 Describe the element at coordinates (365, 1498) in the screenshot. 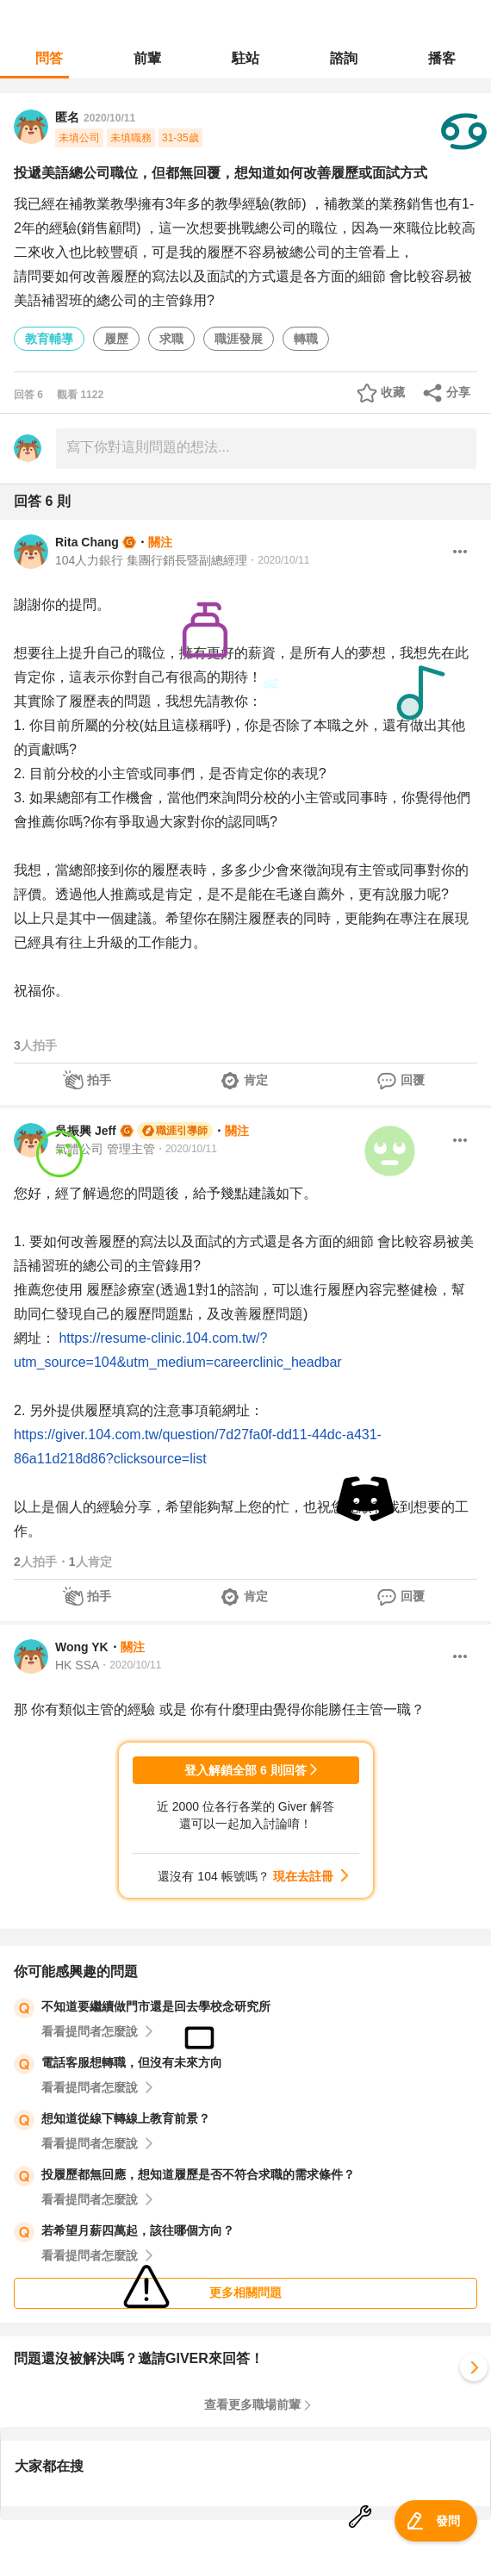

I see `open Discord app` at that location.